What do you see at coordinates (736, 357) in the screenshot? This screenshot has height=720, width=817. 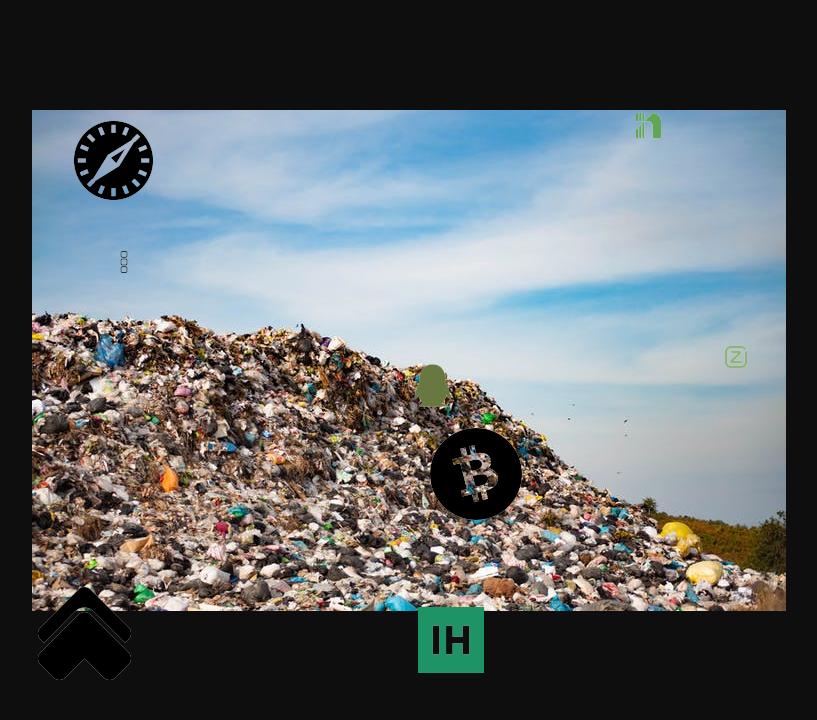 I see `open the ziggo app` at bounding box center [736, 357].